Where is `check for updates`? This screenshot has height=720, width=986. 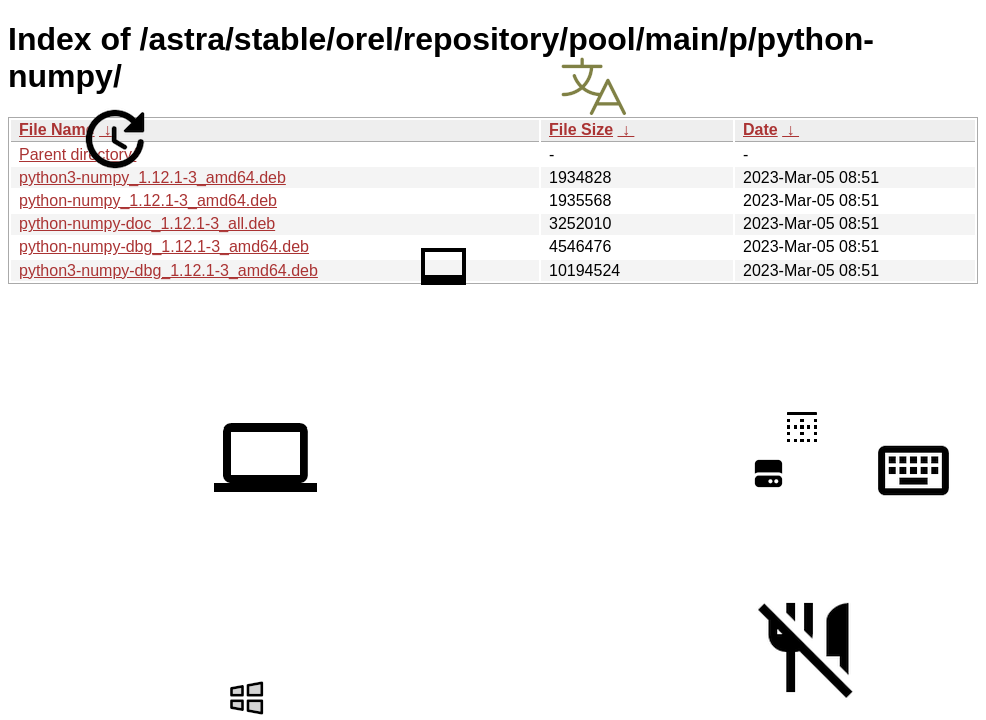
check for updates is located at coordinates (115, 139).